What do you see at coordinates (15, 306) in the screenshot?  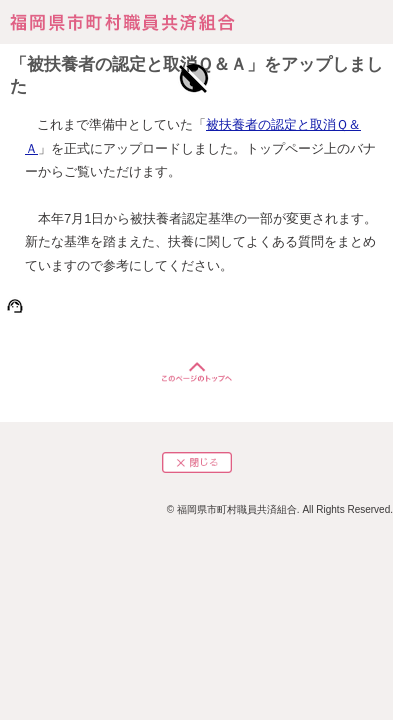 I see `contact customer support` at bounding box center [15, 306].